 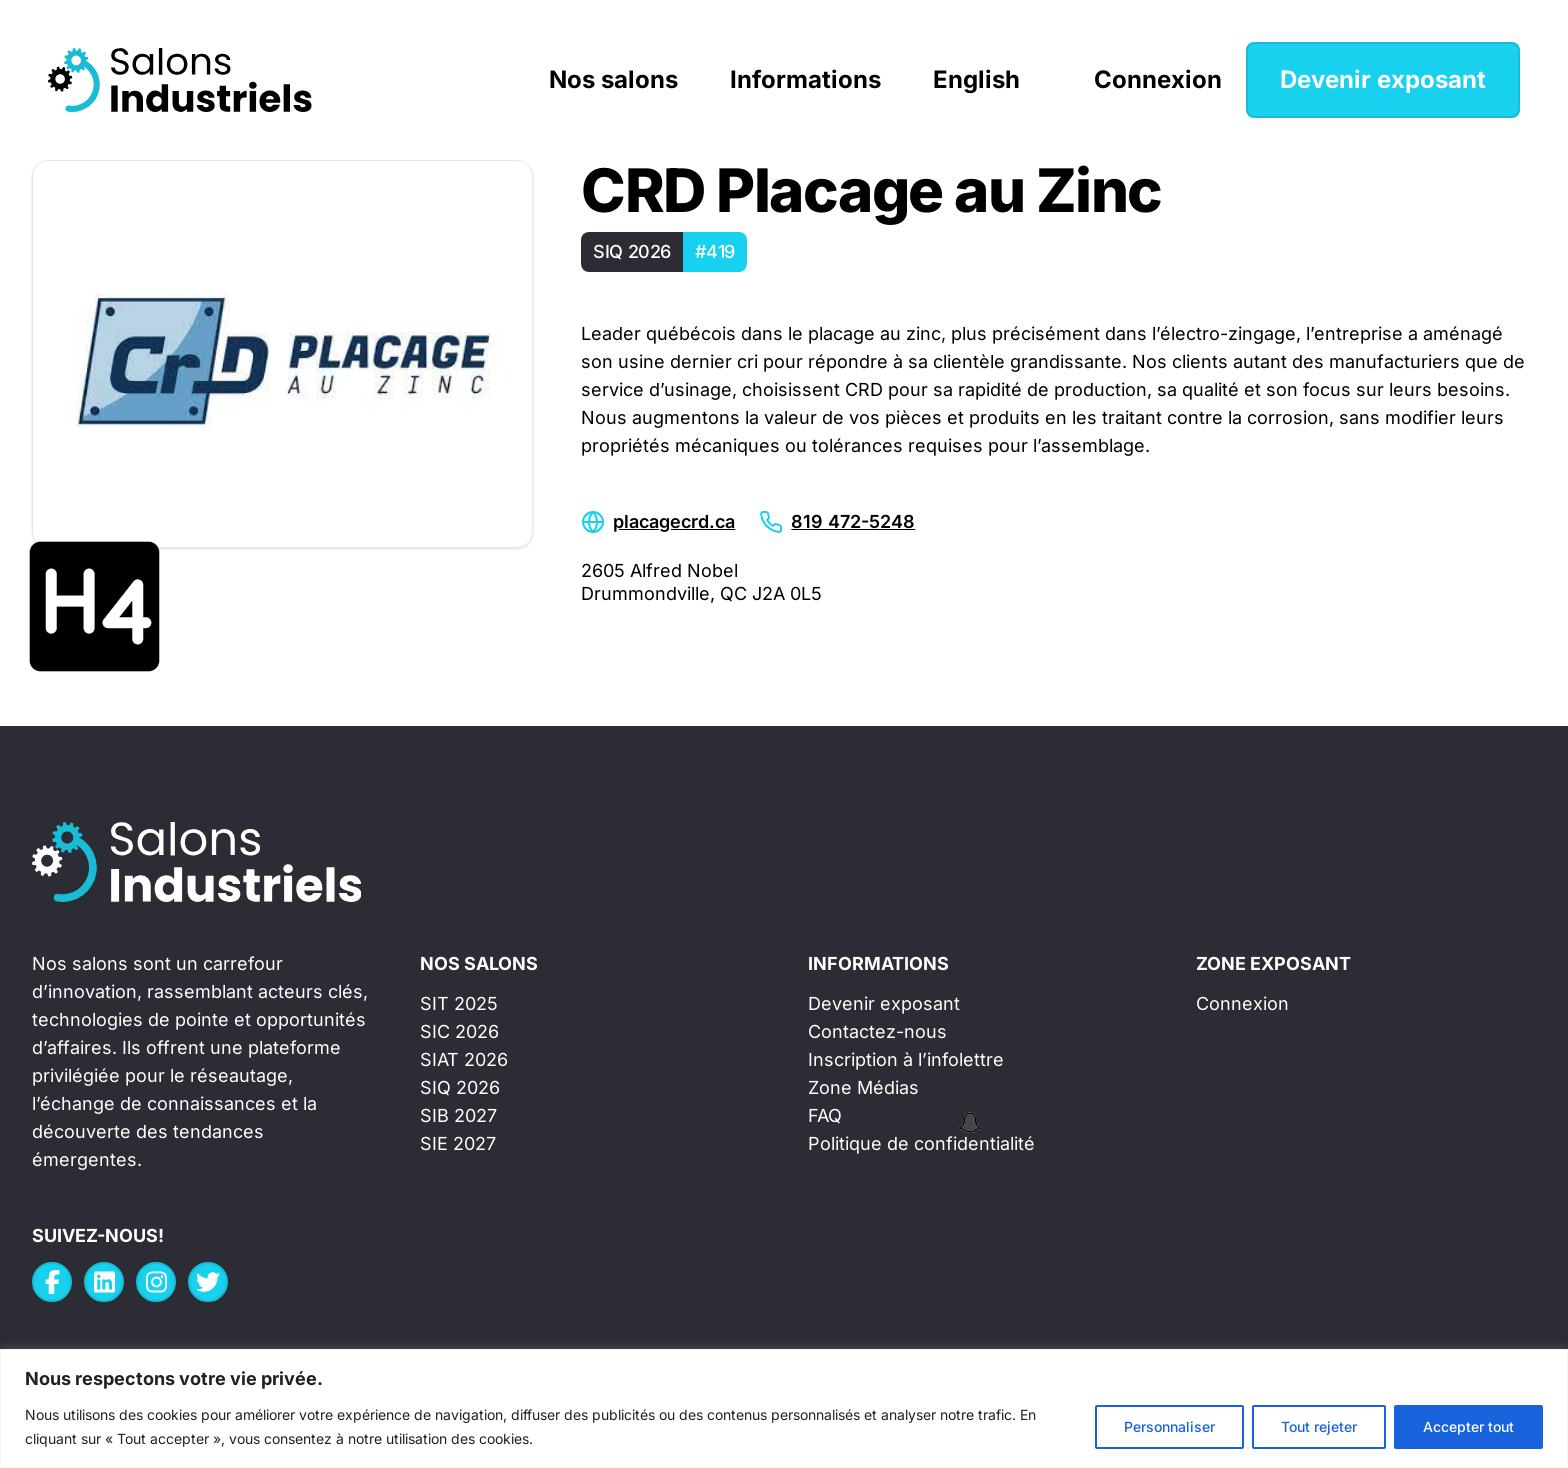 What do you see at coordinates (94, 606) in the screenshot?
I see `format text as heading level 4` at bounding box center [94, 606].